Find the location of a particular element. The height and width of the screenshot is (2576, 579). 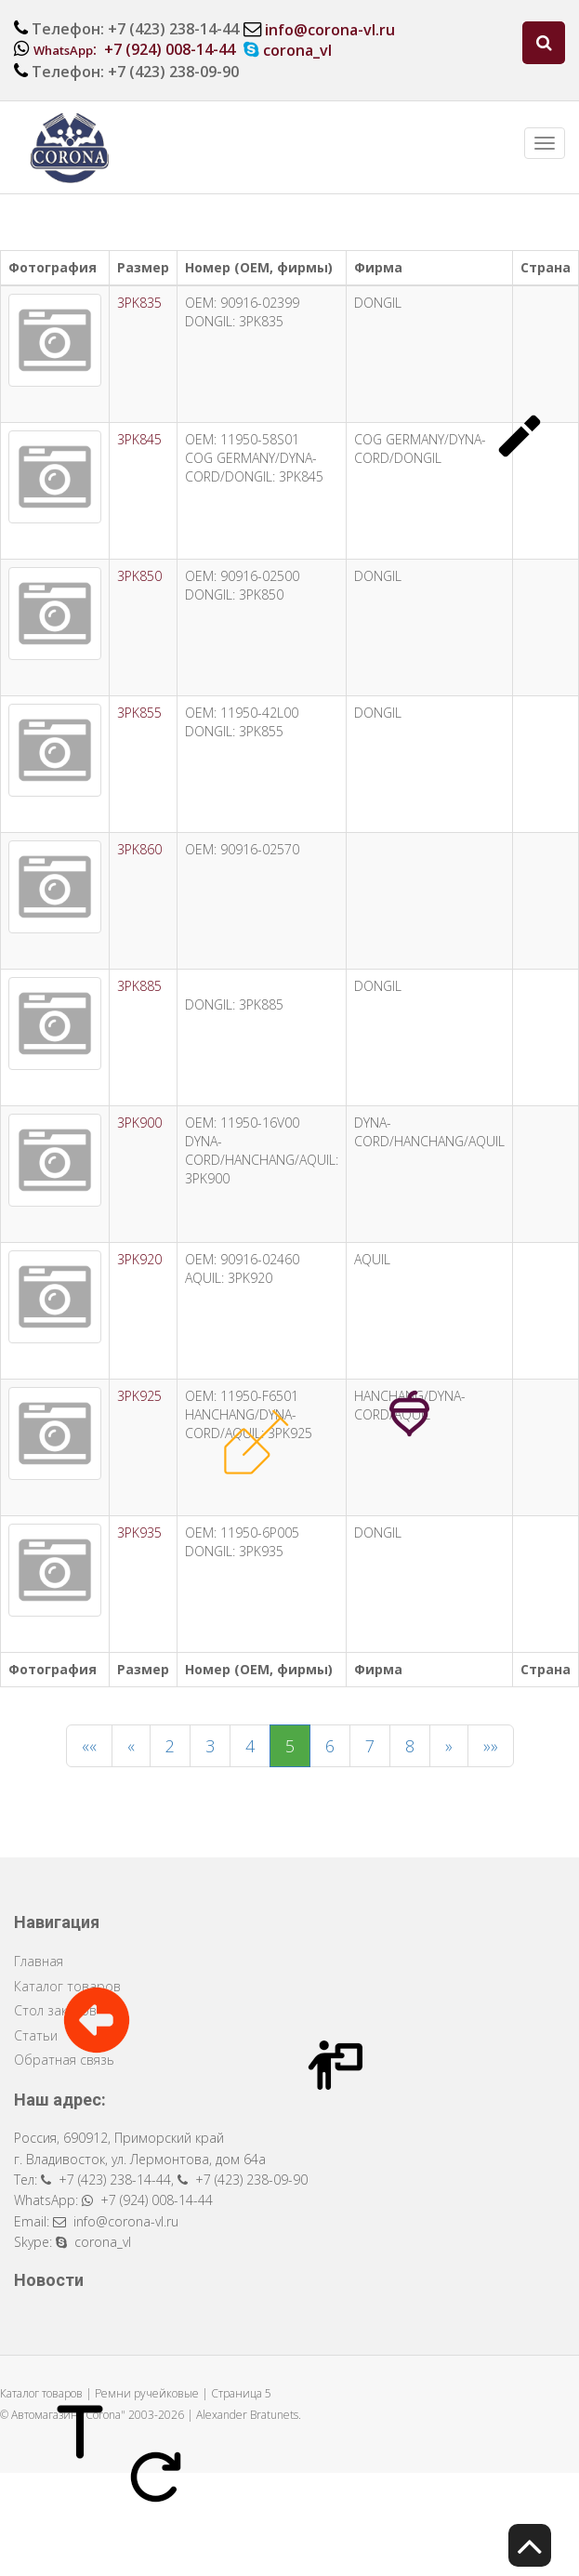

refresh or reload the current page is located at coordinates (155, 2477).